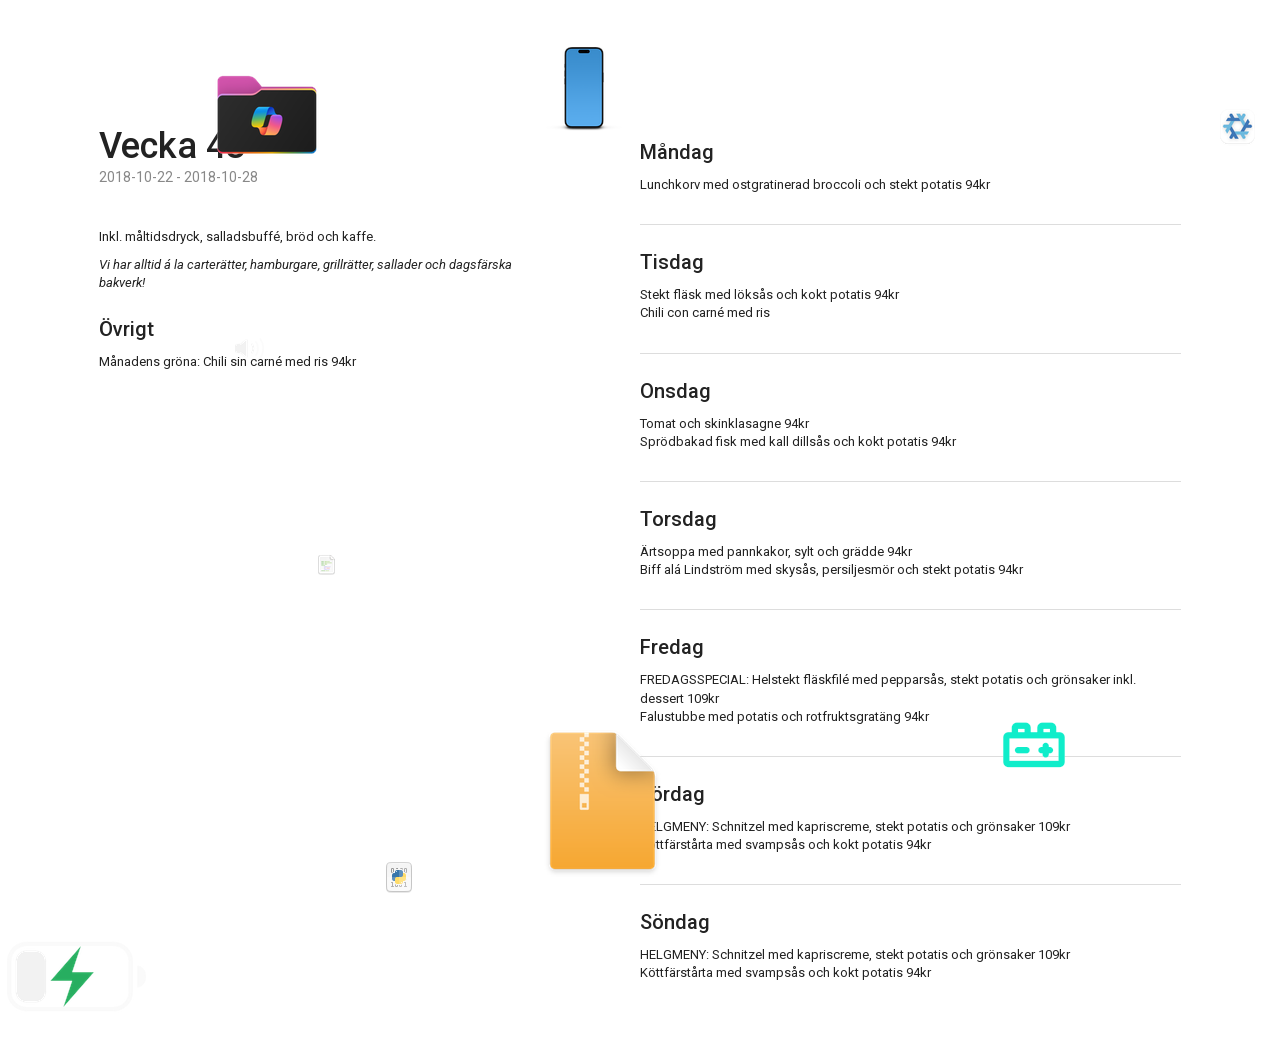 This screenshot has height=1048, width=1280. What do you see at coordinates (326, 564) in the screenshot?
I see `cobol source code file` at bounding box center [326, 564].